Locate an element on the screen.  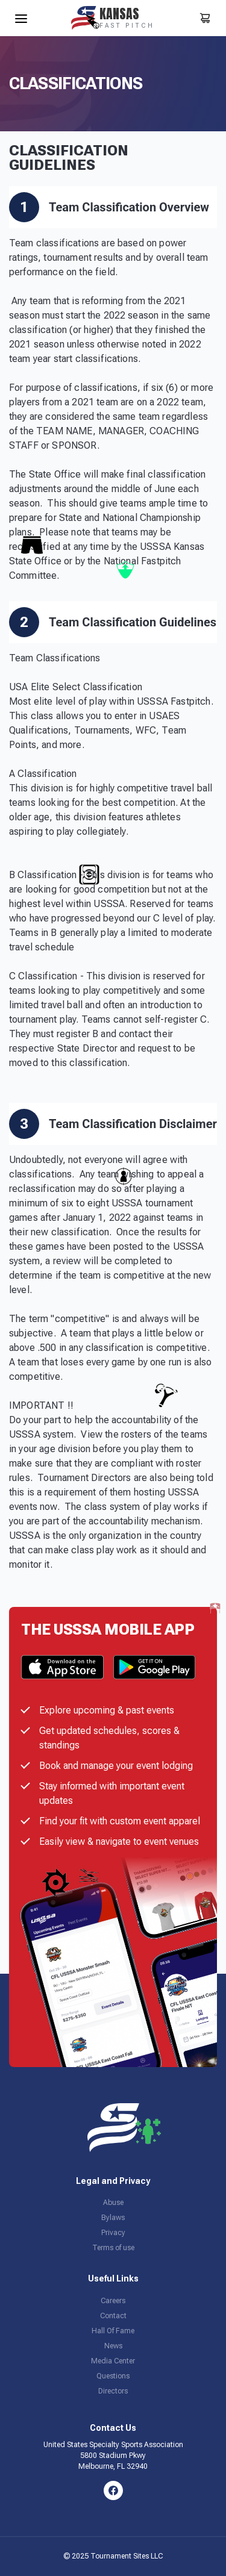
launch a lightning-fast attack or special move is located at coordinates (92, 21).